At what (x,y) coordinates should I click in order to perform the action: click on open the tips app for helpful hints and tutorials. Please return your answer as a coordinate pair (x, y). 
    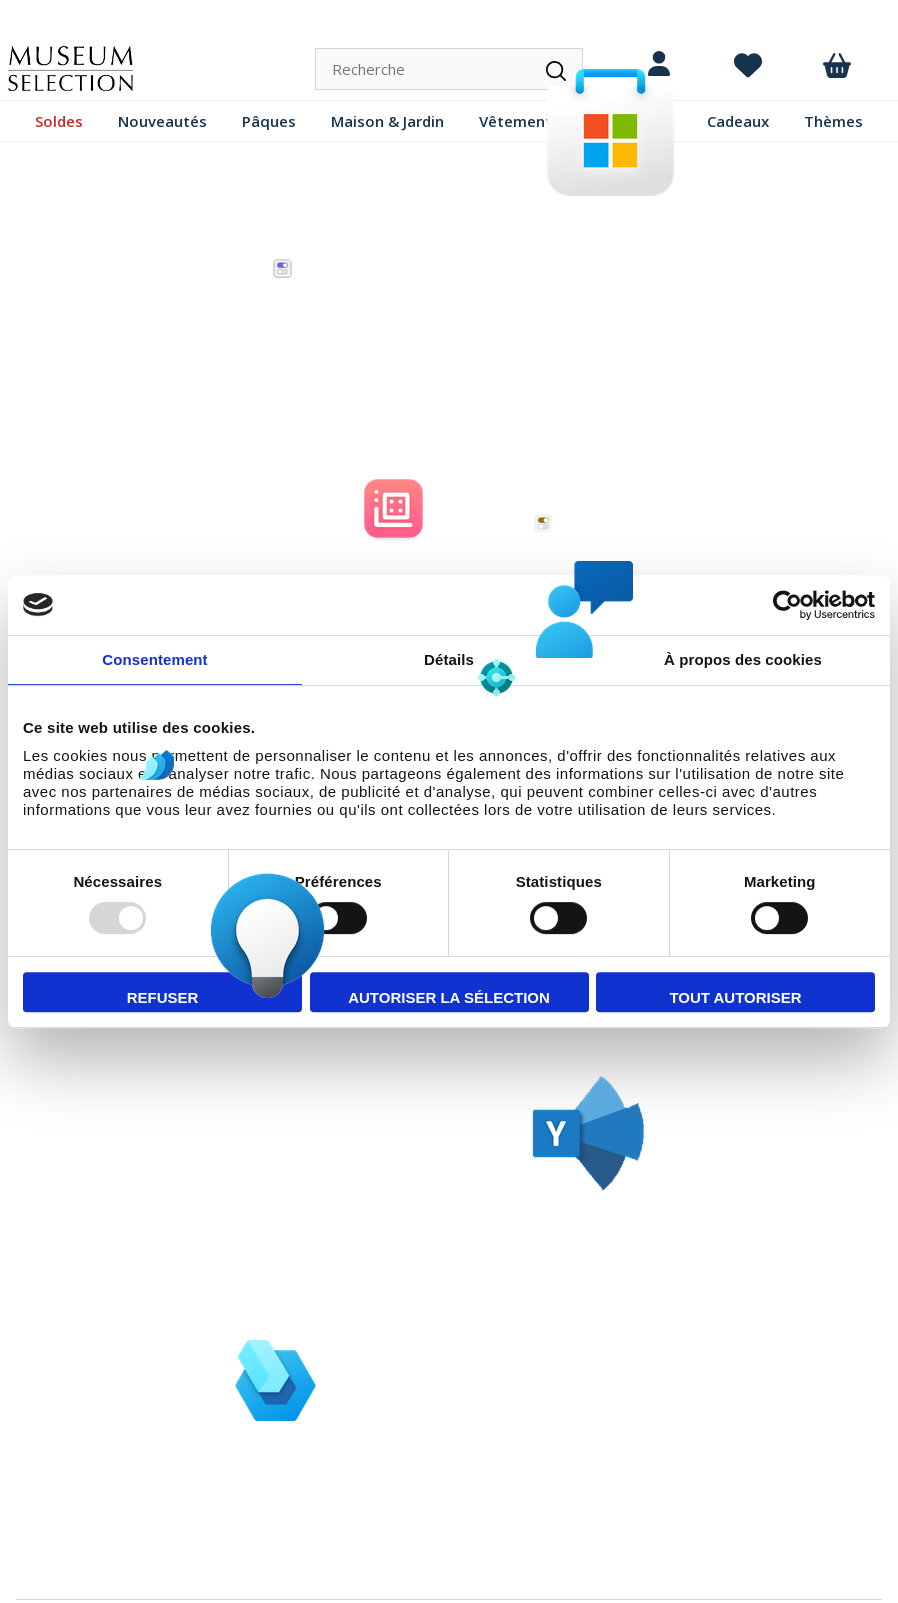
    Looking at the image, I should click on (267, 935).